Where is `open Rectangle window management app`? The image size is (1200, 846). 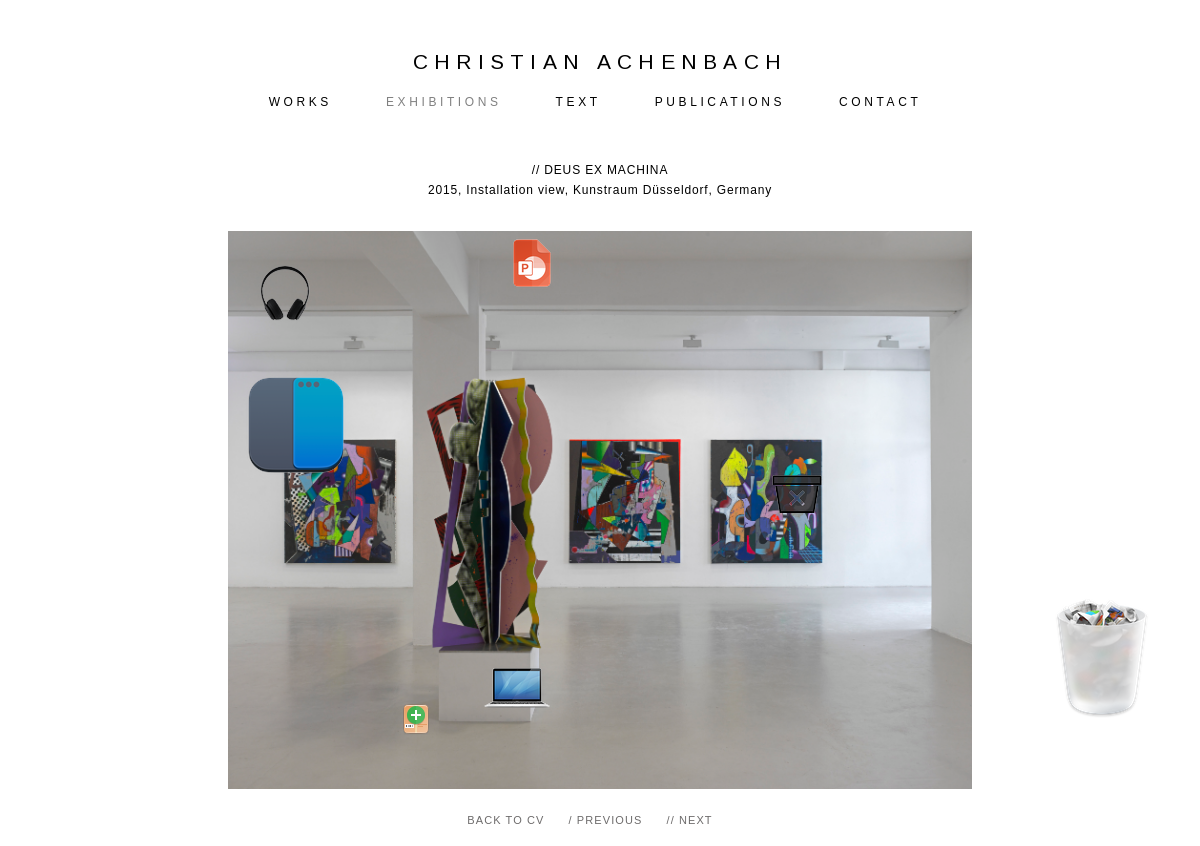 open Rectangle window management app is located at coordinates (296, 425).